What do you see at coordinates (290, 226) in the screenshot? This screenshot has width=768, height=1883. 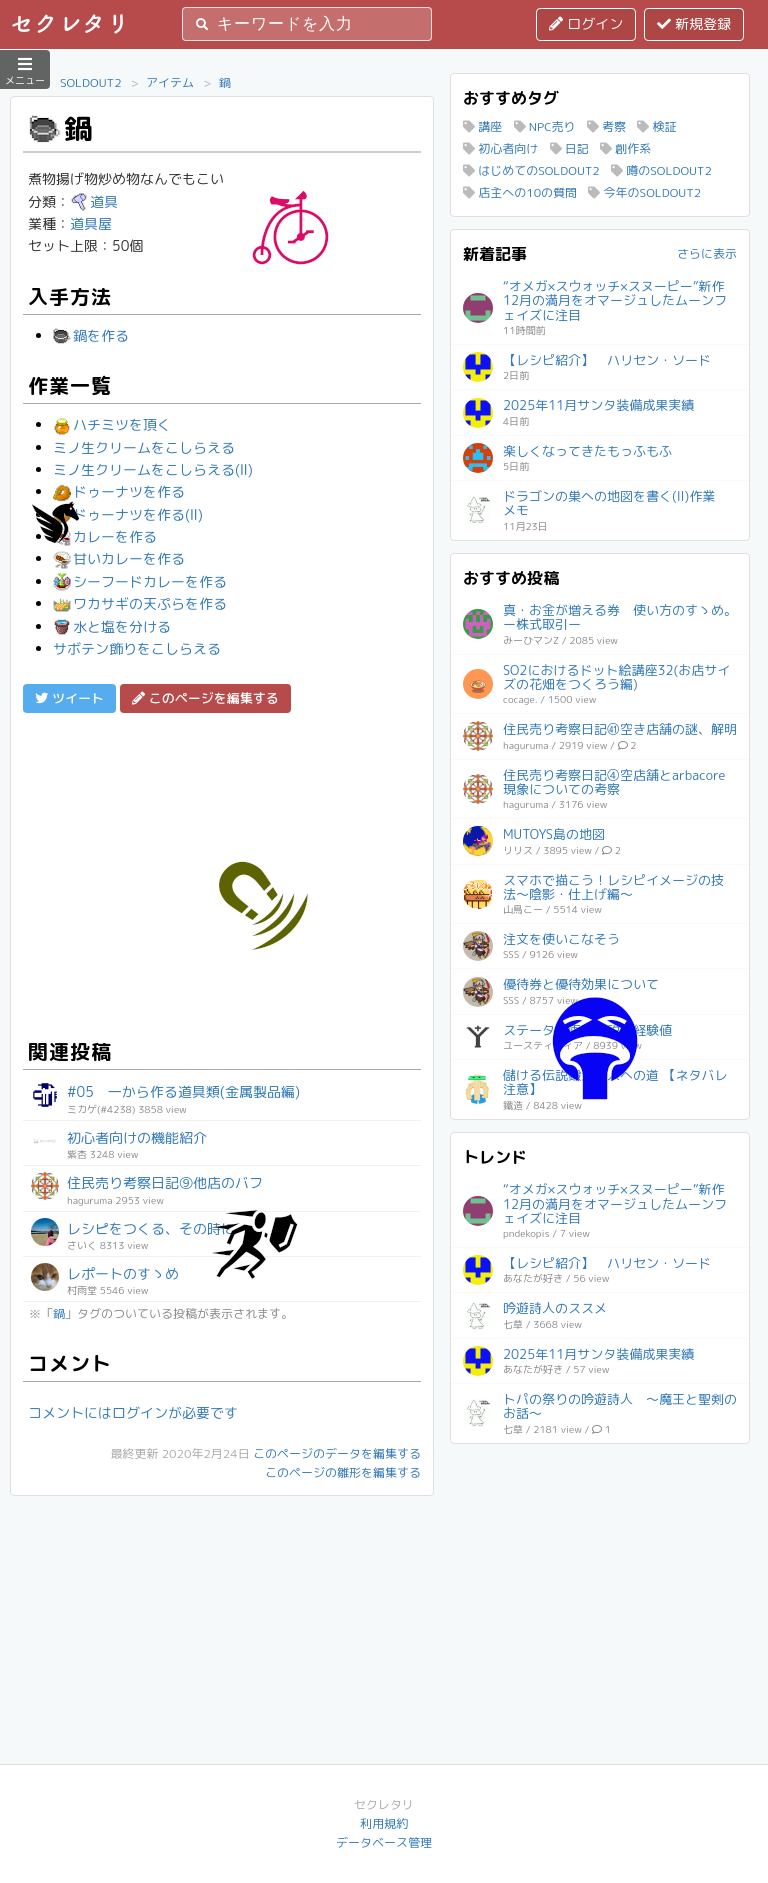 I see `vintage or classic cycling mode` at bounding box center [290, 226].